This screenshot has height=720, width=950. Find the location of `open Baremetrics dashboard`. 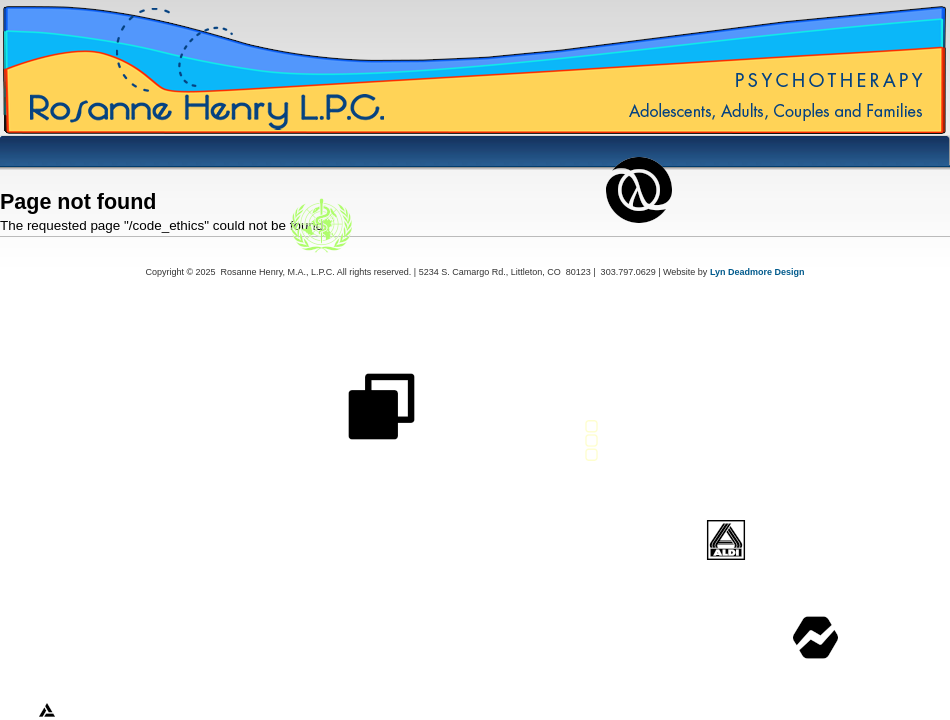

open Baremetrics dashboard is located at coordinates (815, 637).